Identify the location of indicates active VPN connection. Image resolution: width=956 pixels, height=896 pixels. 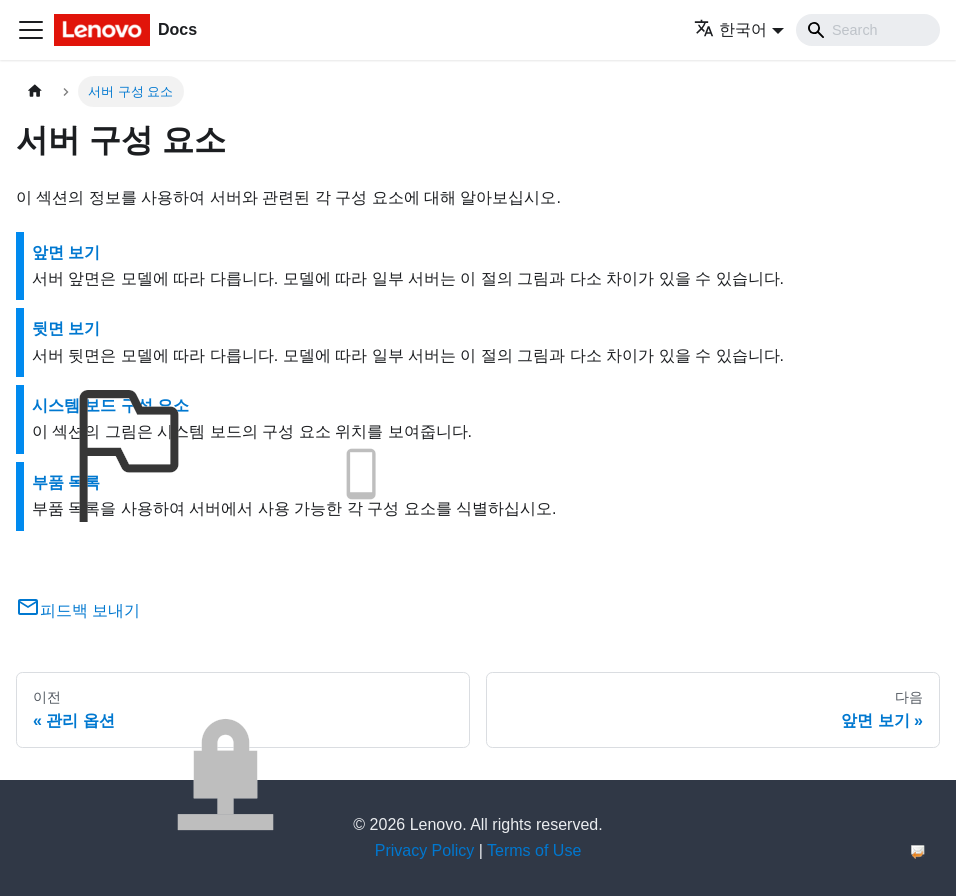
(225, 774).